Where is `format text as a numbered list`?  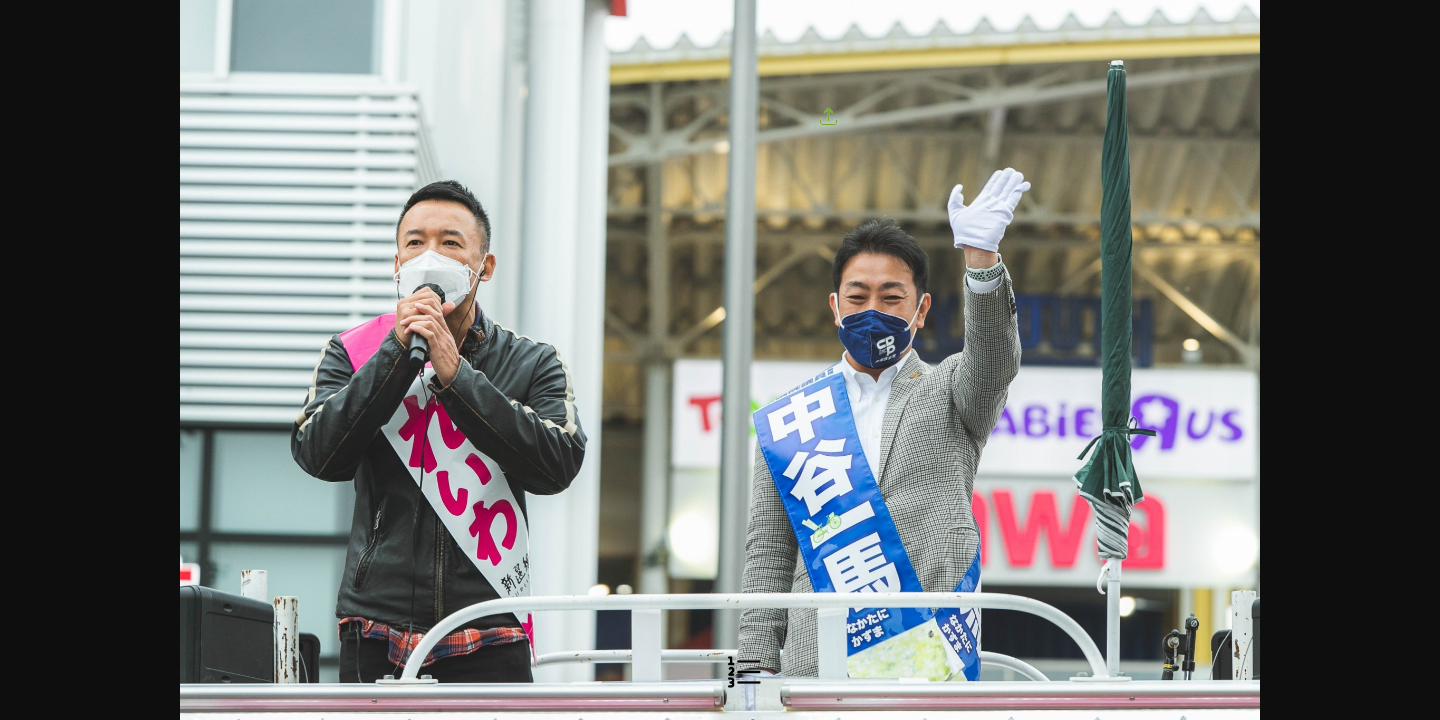 format text as a numbered list is located at coordinates (745, 672).